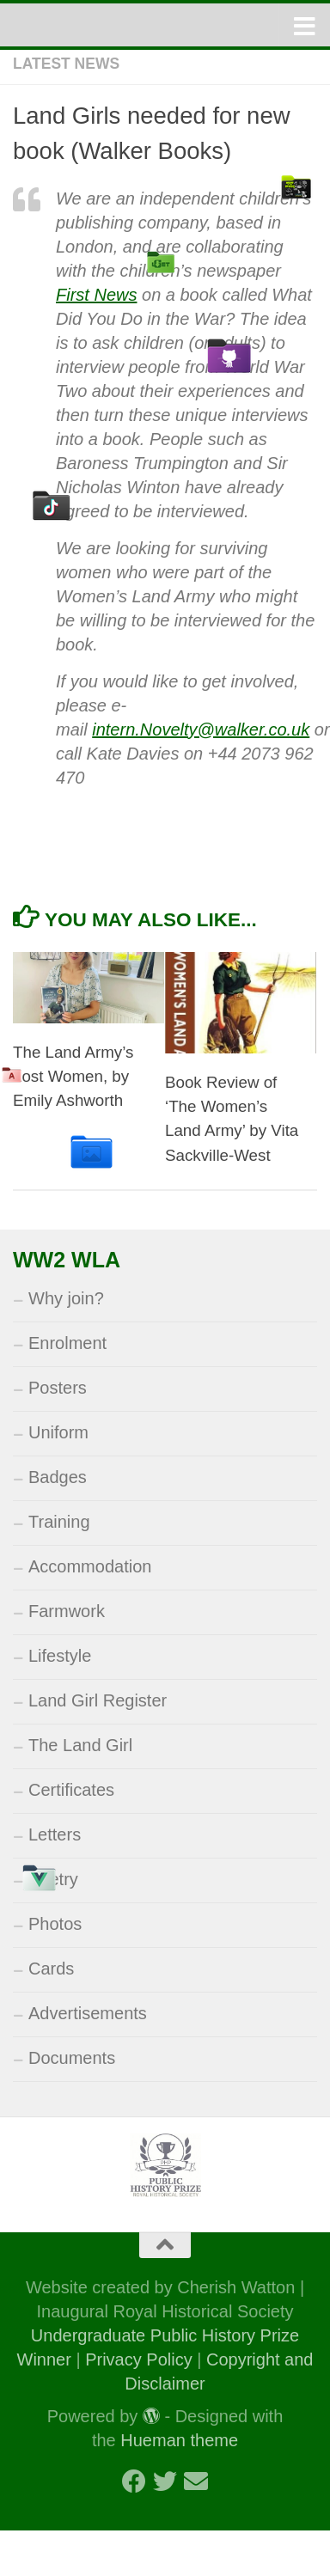  What do you see at coordinates (296, 187) in the screenshot?
I see `open watch dogs 2 game files folder` at bounding box center [296, 187].